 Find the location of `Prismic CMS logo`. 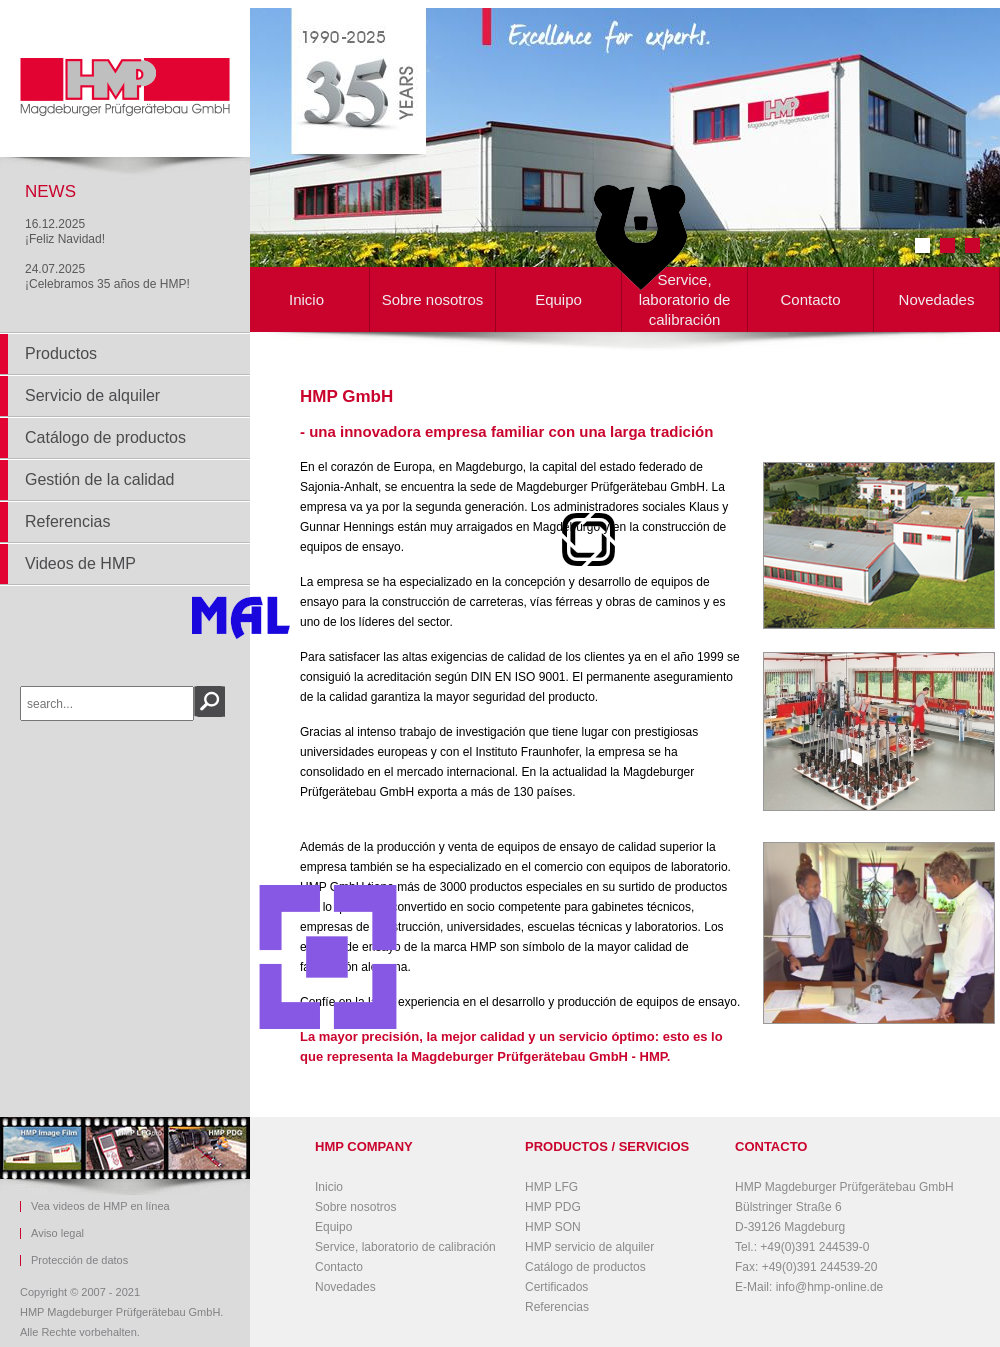

Prismic CMS logo is located at coordinates (588, 539).